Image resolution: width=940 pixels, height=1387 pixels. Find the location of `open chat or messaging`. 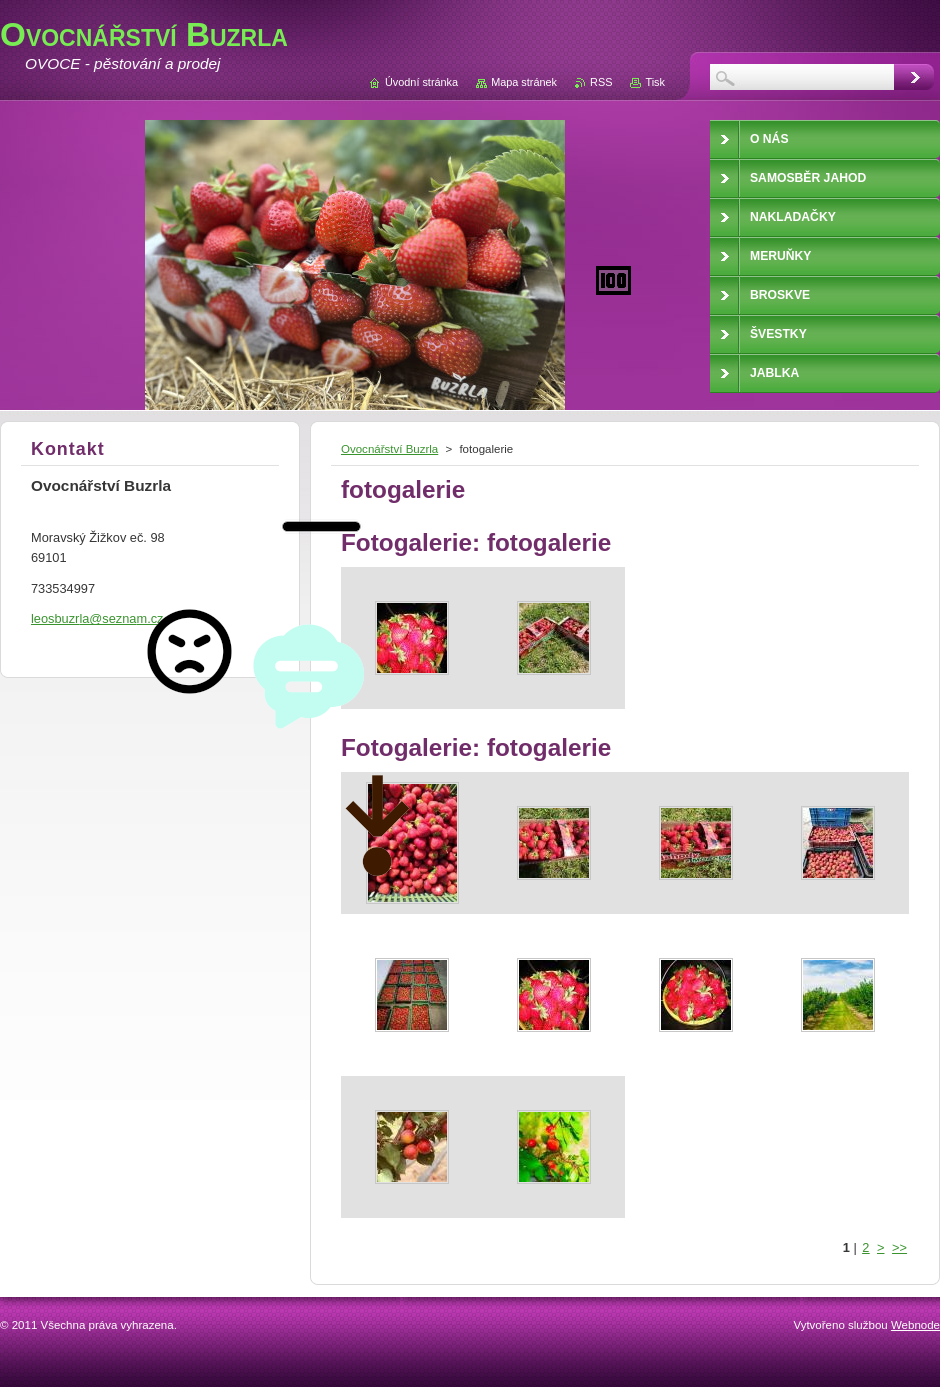

open chat or messaging is located at coordinates (306, 676).